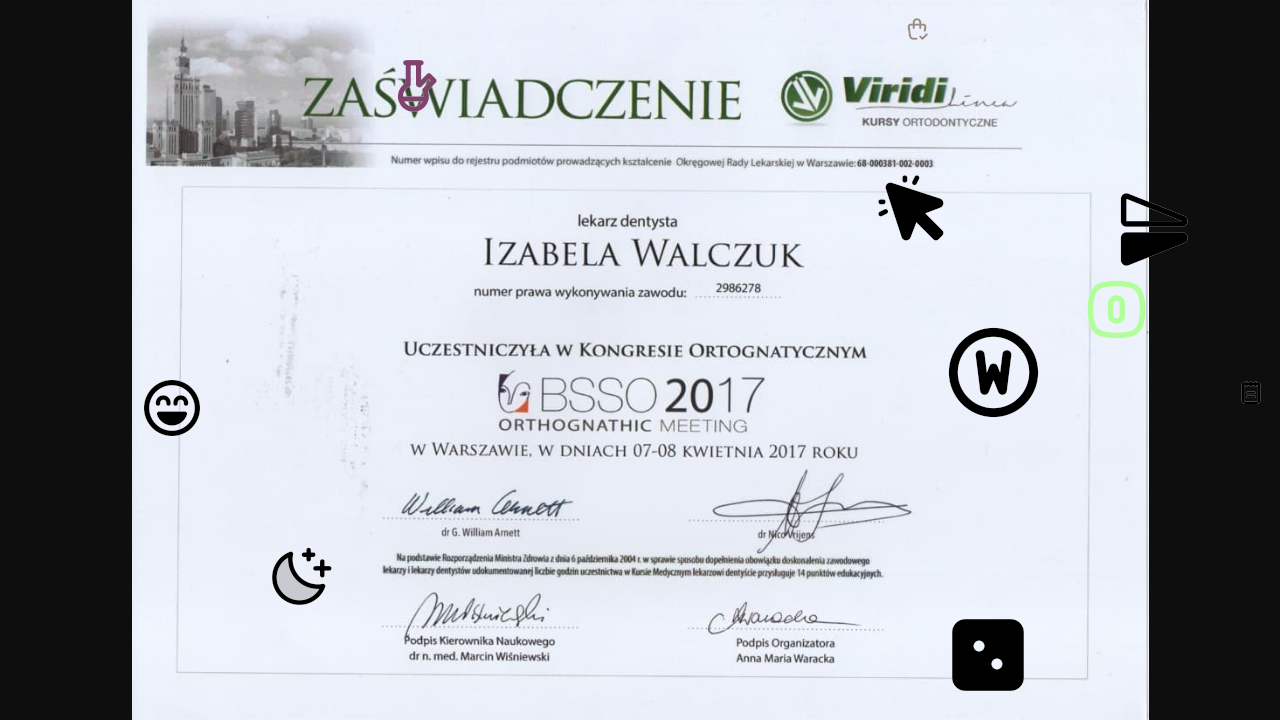 This screenshot has width=1280, height=720. What do you see at coordinates (416, 86) in the screenshot?
I see `access chemistry or laboratory tools` at bounding box center [416, 86].